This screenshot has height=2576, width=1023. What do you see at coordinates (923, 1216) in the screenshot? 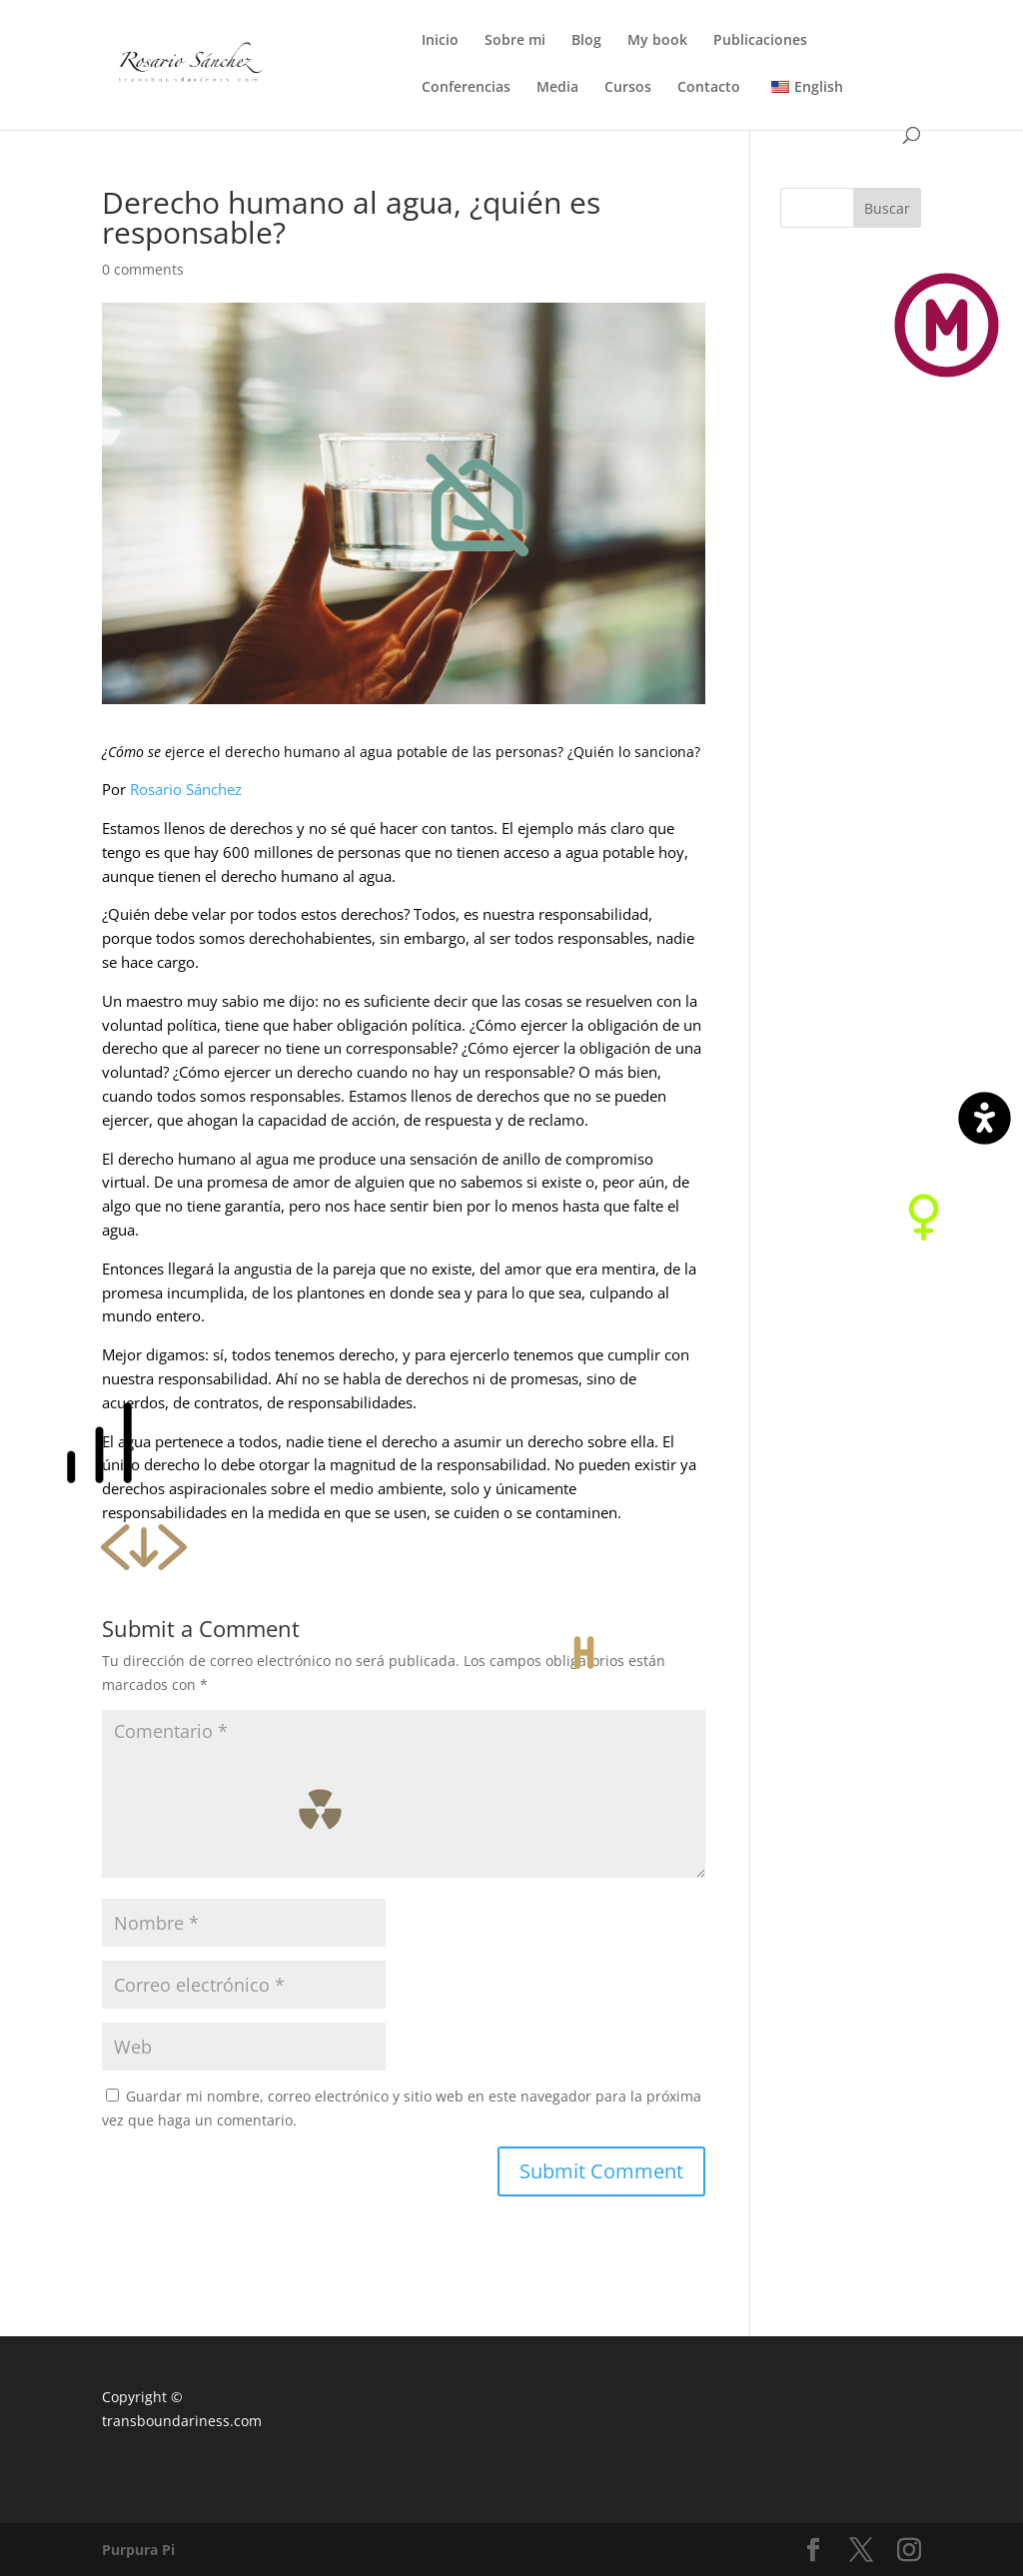
I see `indicates female gender option` at bounding box center [923, 1216].